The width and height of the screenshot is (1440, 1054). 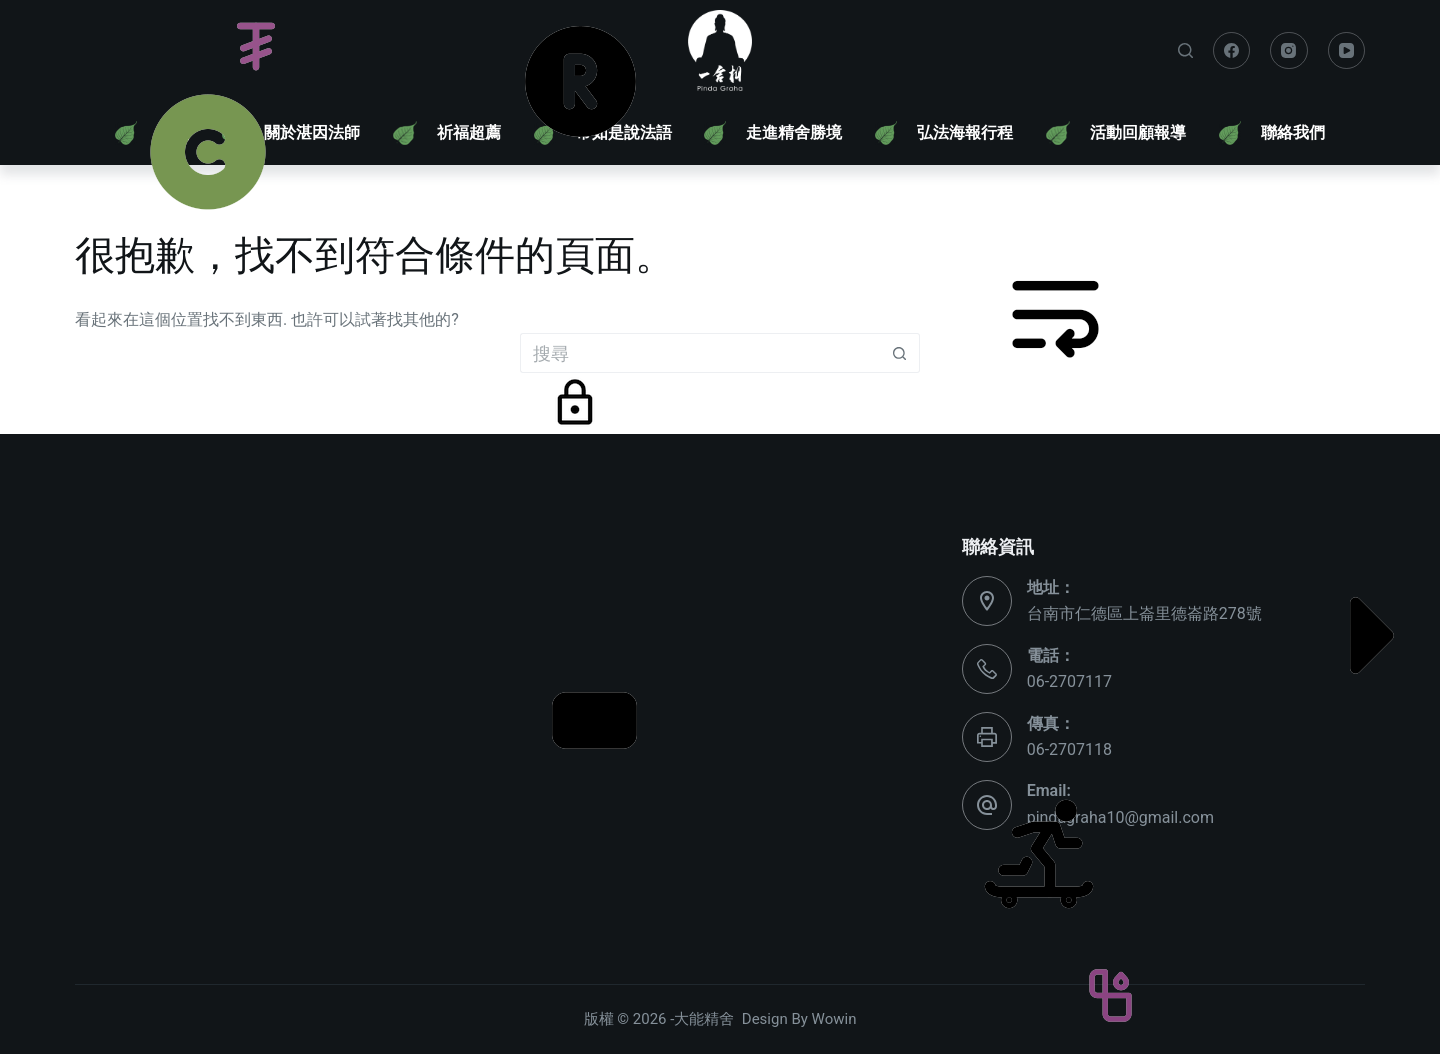 What do you see at coordinates (256, 45) in the screenshot?
I see `tugrik currency symbol for mongolian payments` at bounding box center [256, 45].